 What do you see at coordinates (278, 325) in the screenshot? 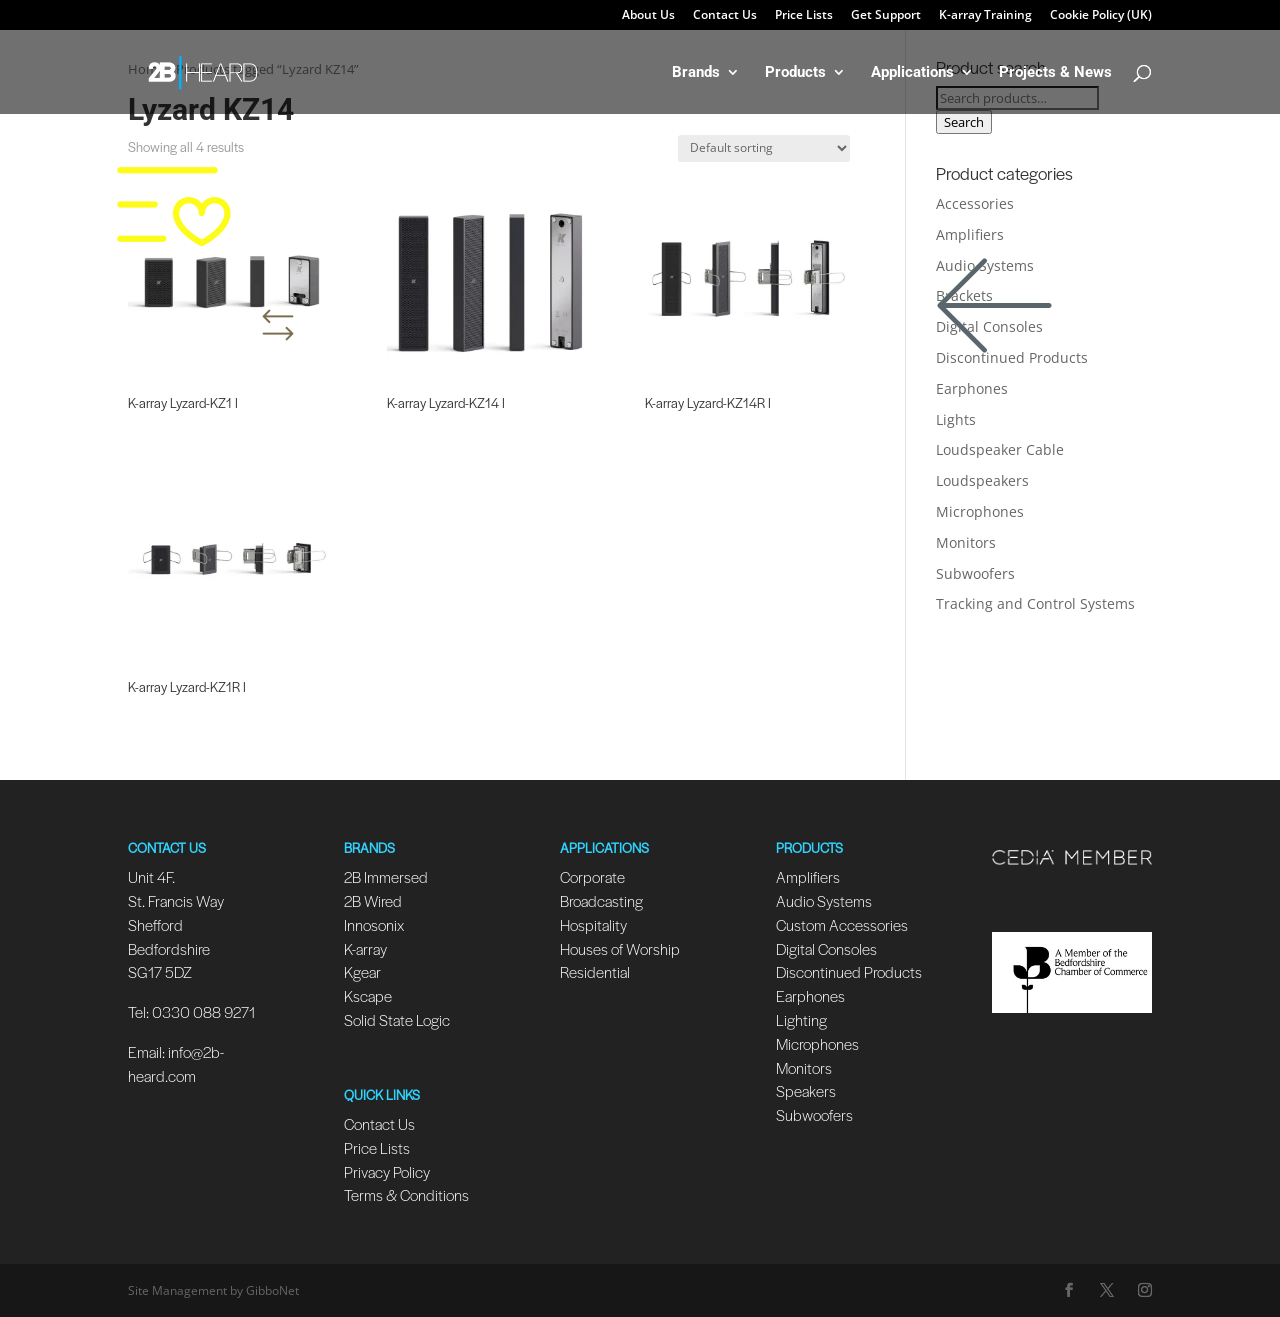
I see `swap or exchange items` at bounding box center [278, 325].